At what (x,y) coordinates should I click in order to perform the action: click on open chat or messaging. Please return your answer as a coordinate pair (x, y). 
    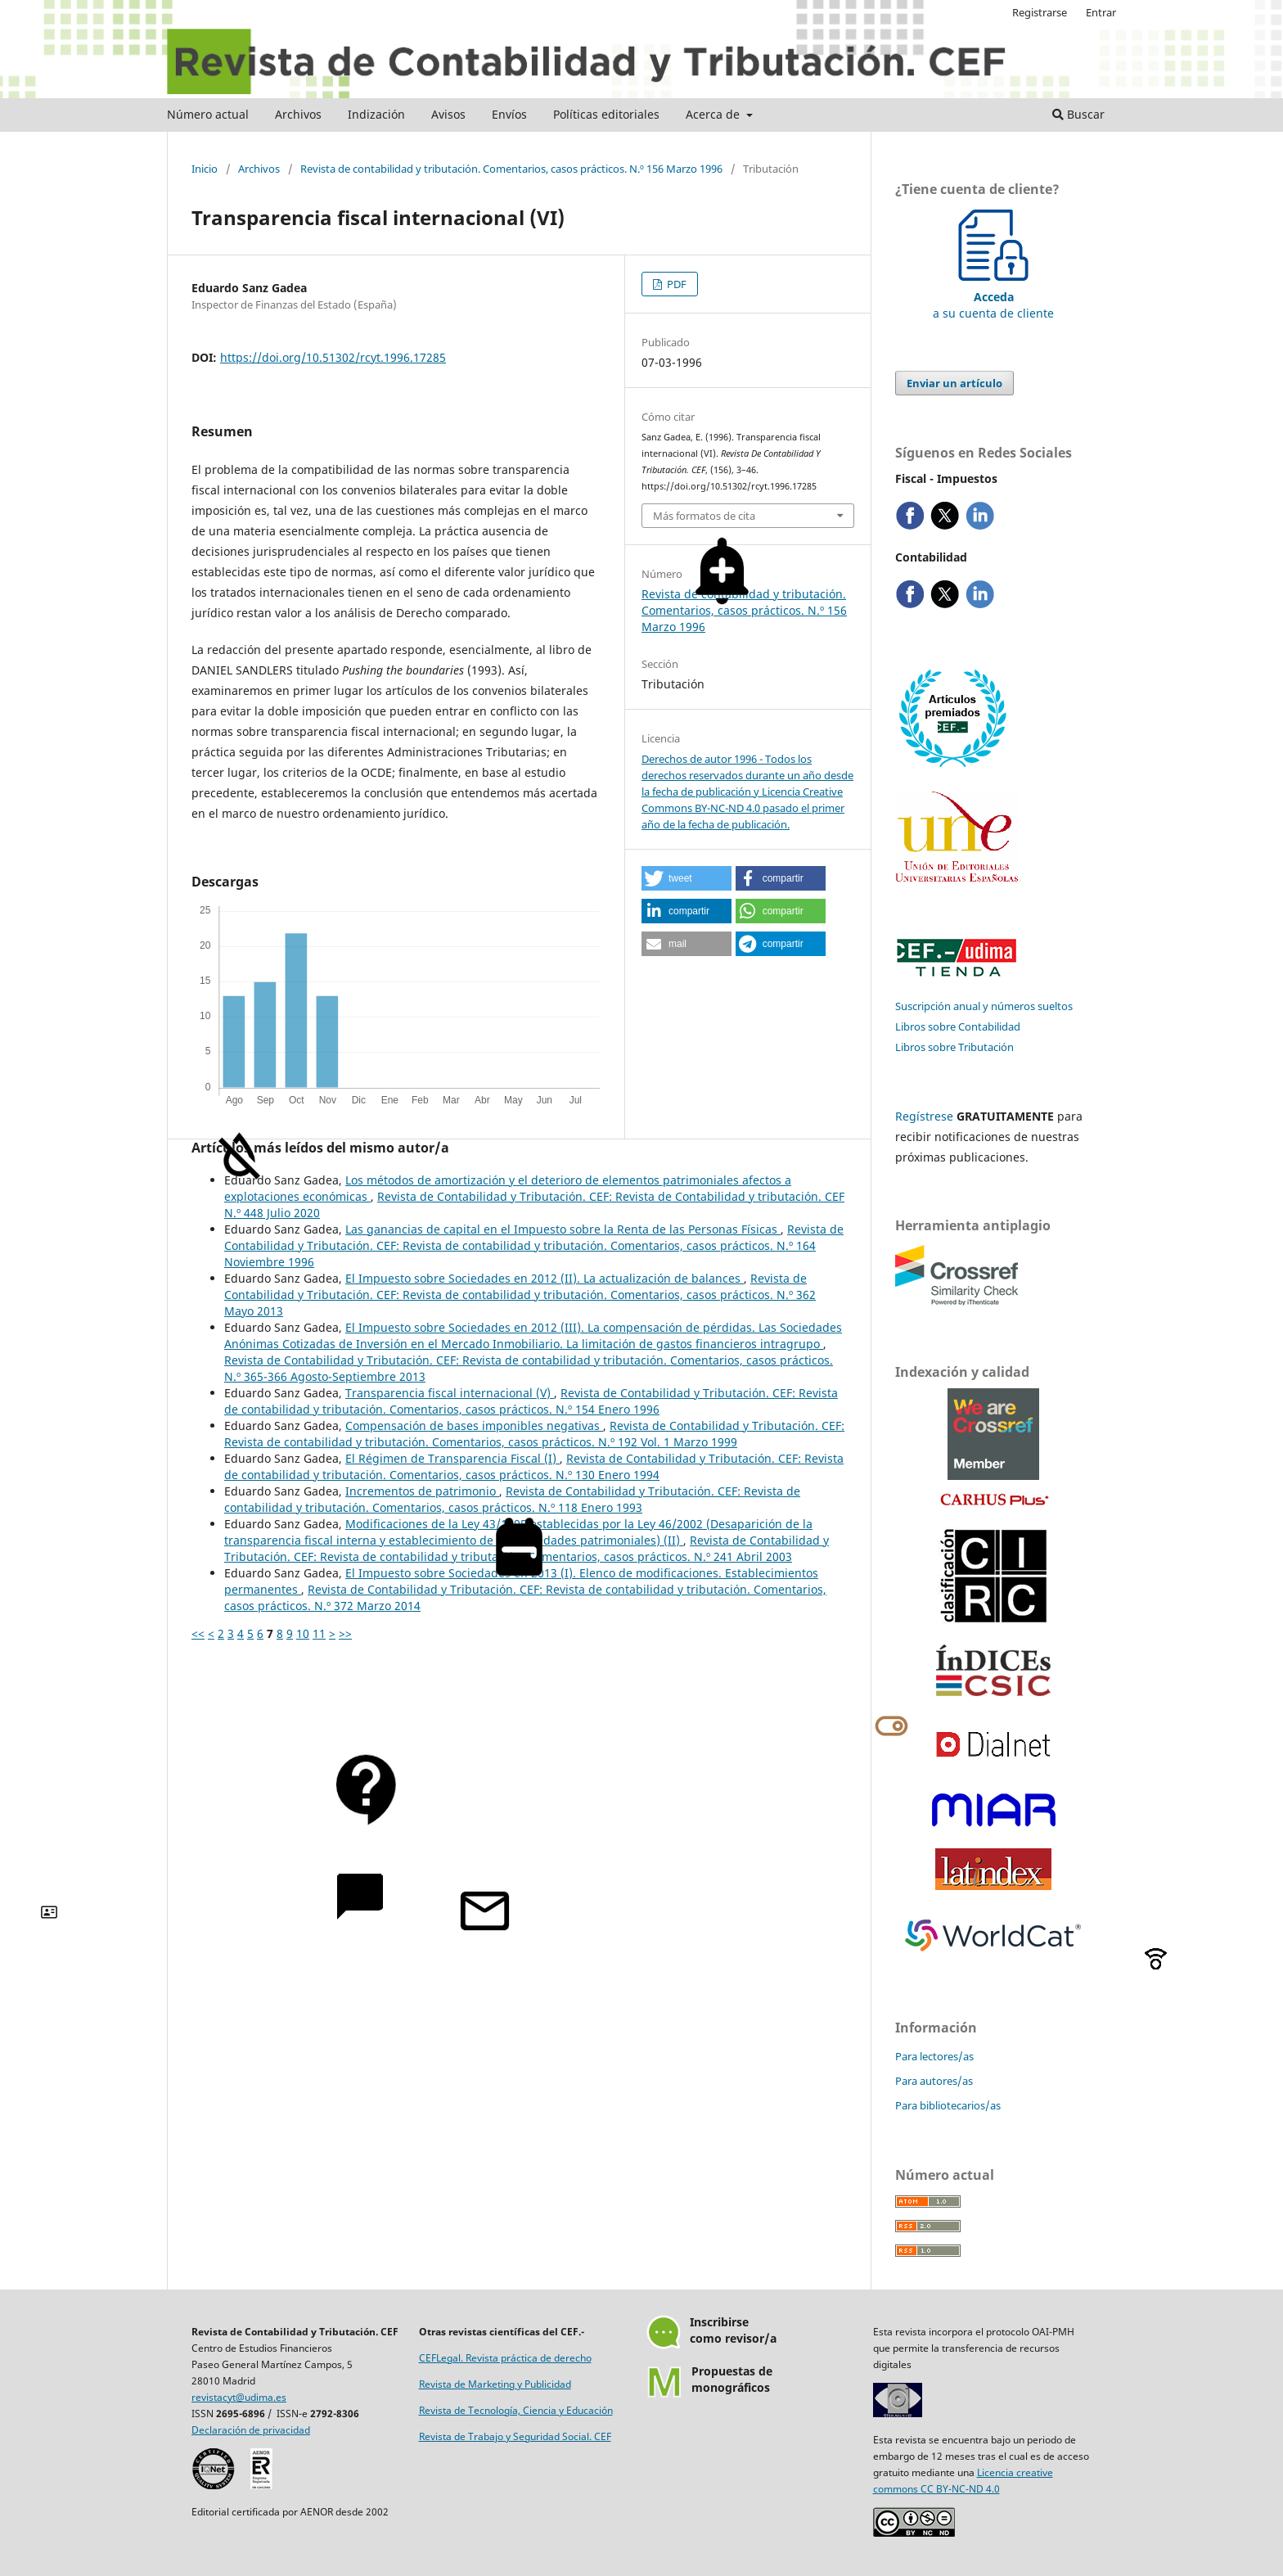
    Looking at the image, I should click on (360, 1897).